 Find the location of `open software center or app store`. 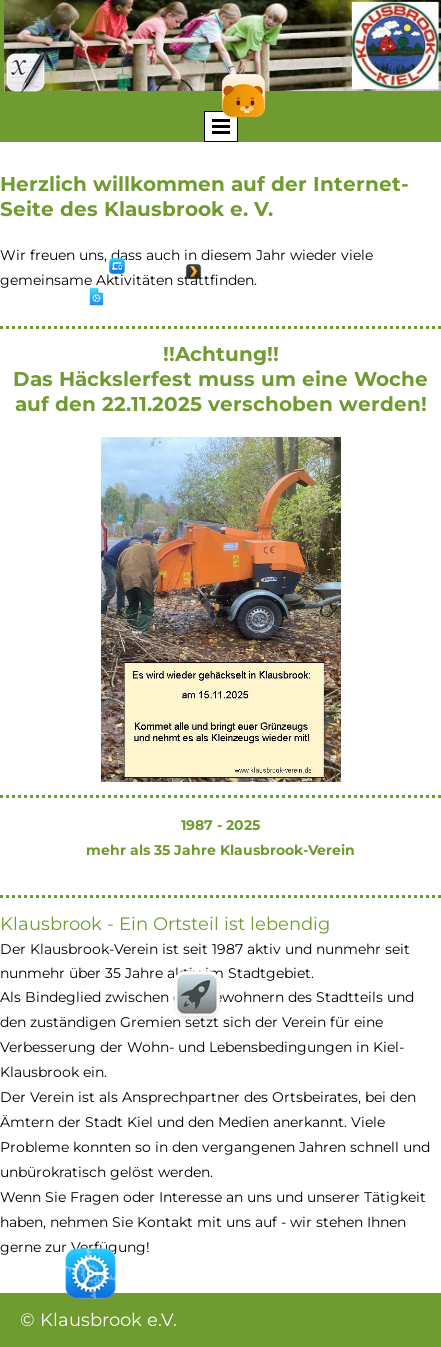

open software center or app store is located at coordinates (90, 1273).